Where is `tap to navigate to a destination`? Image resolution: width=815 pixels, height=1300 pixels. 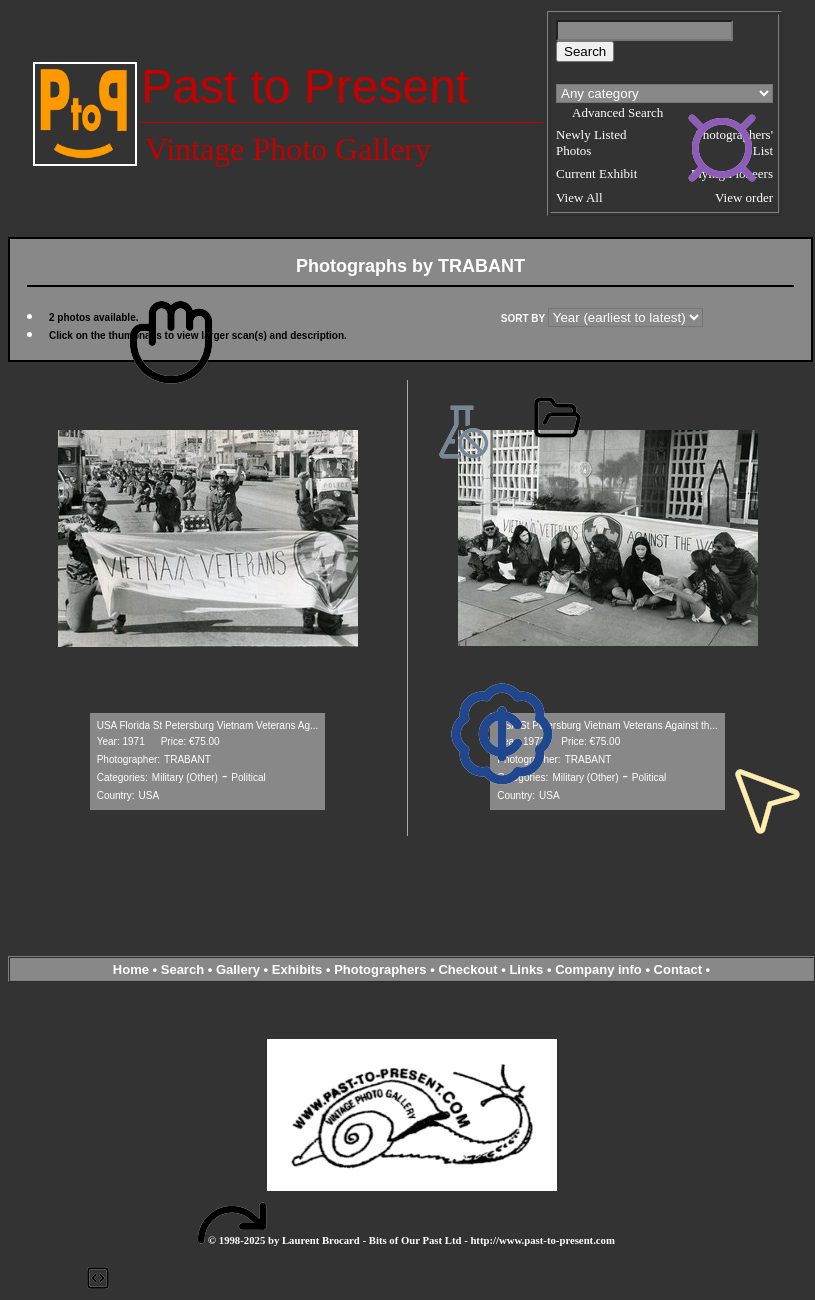 tap to navigate to a destination is located at coordinates (762, 796).